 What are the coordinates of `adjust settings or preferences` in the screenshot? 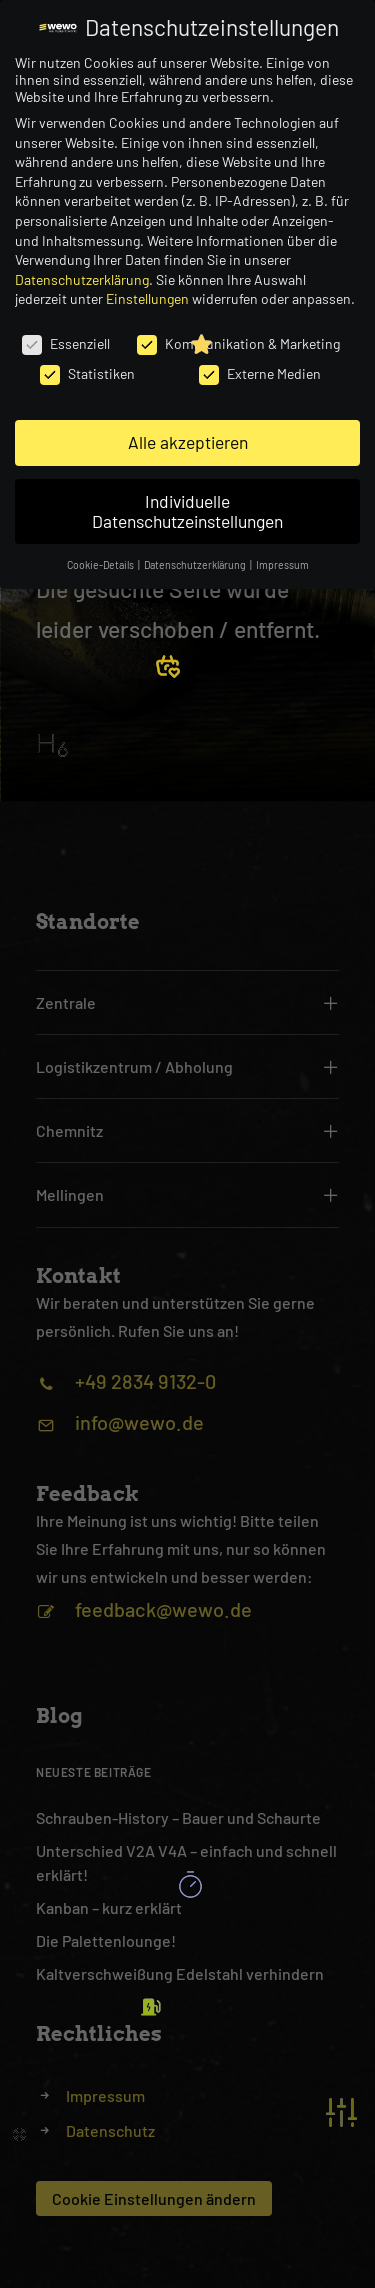 It's located at (341, 2112).